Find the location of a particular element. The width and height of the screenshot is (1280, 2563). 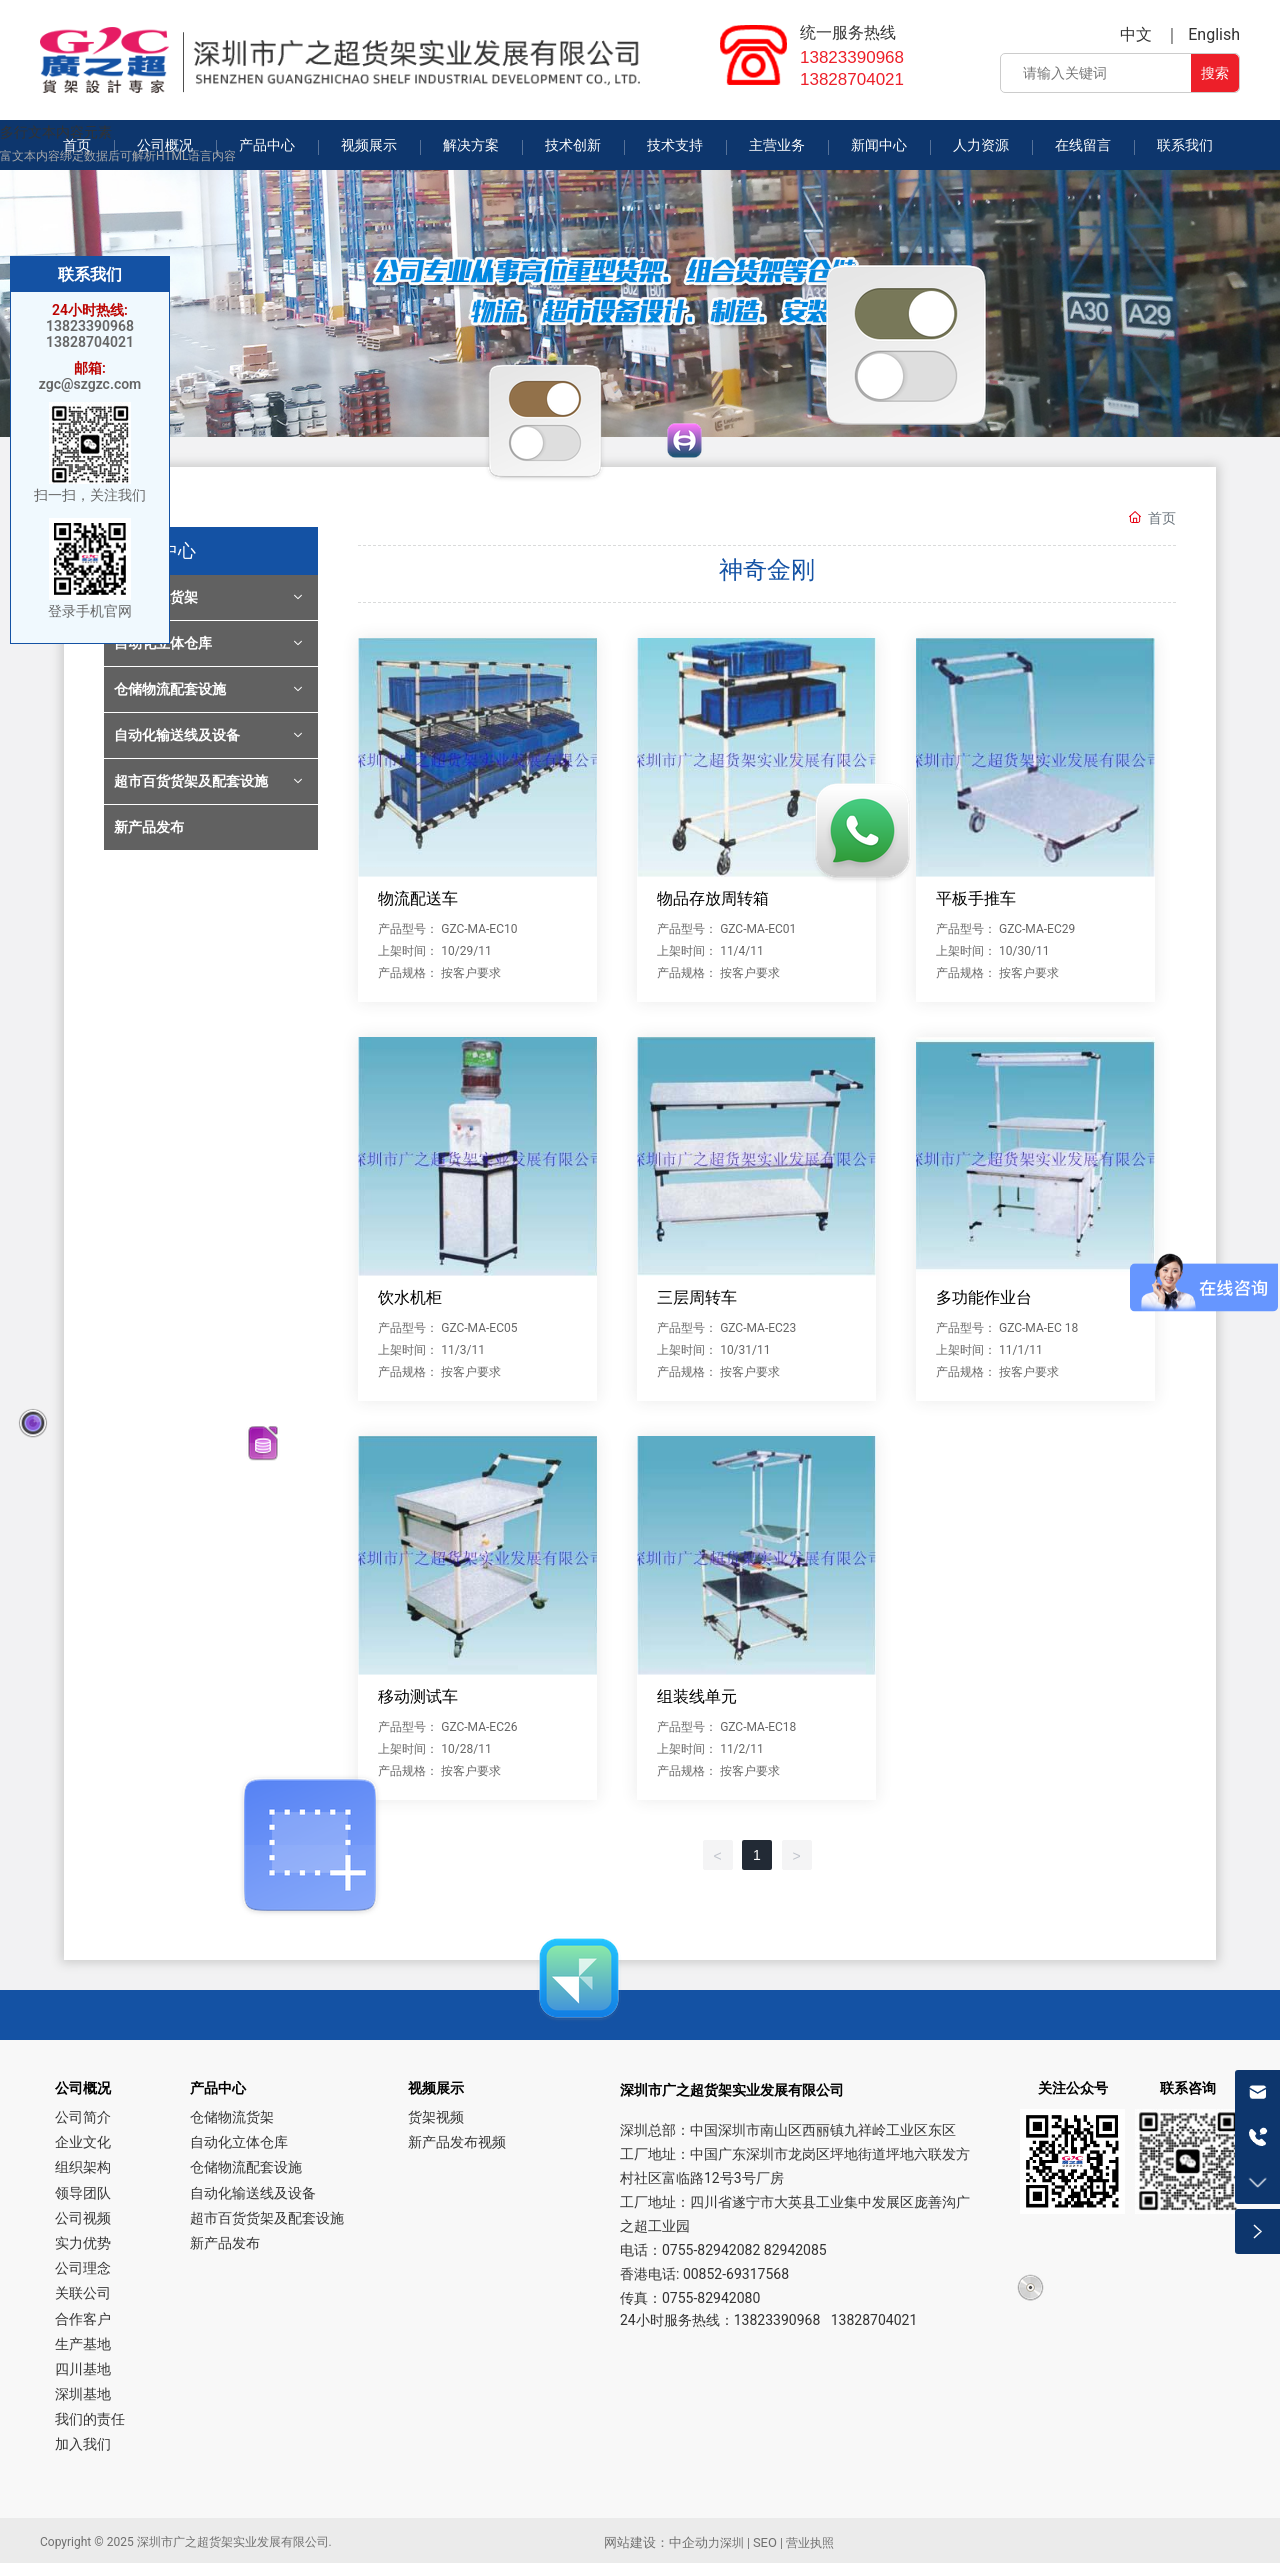

open whatsapp messaging app is located at coordinates (862, 830).